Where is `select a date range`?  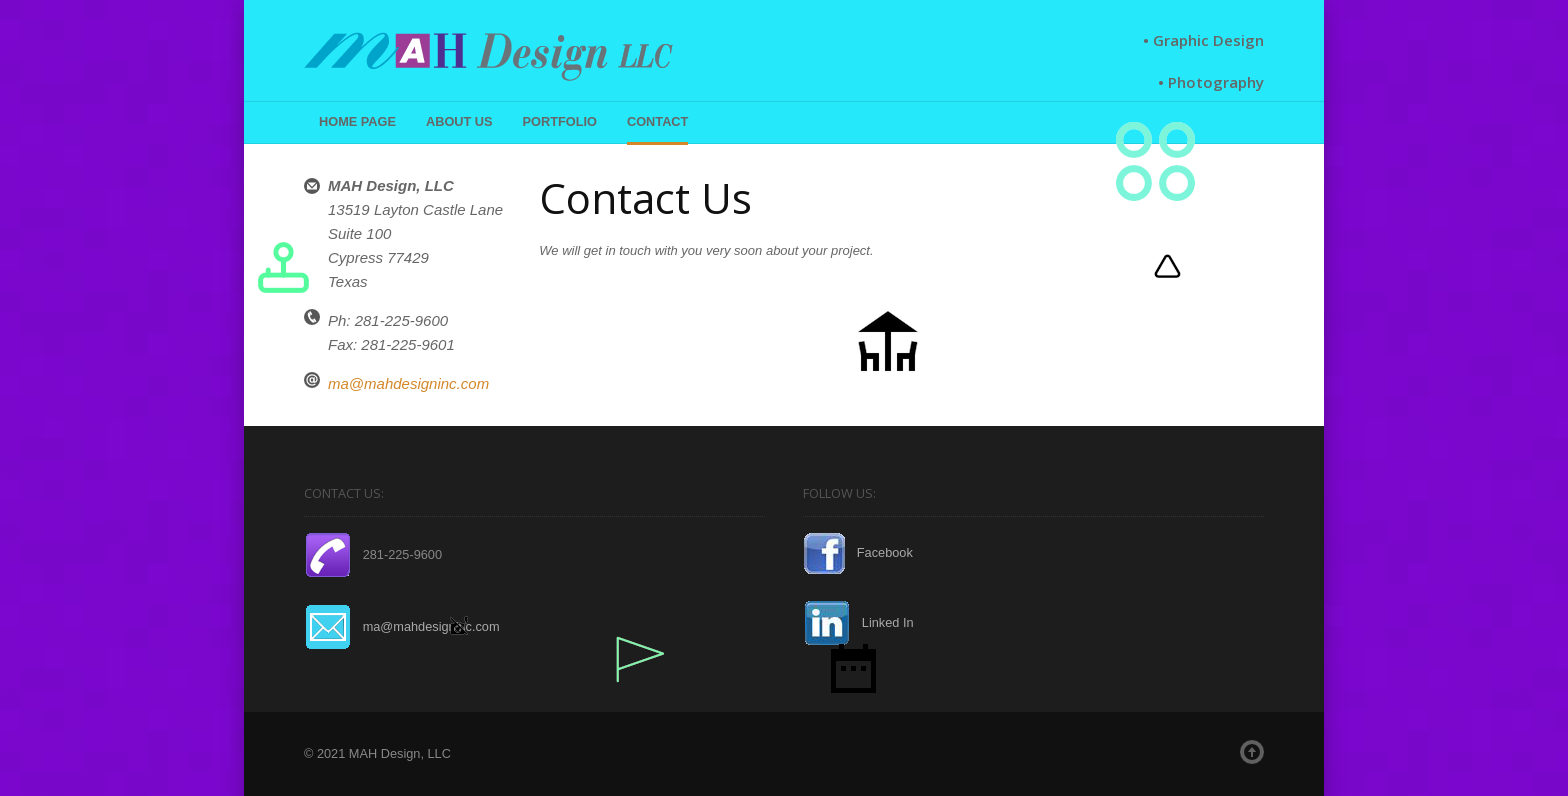
select a date range is located at coordinates (853, 668).